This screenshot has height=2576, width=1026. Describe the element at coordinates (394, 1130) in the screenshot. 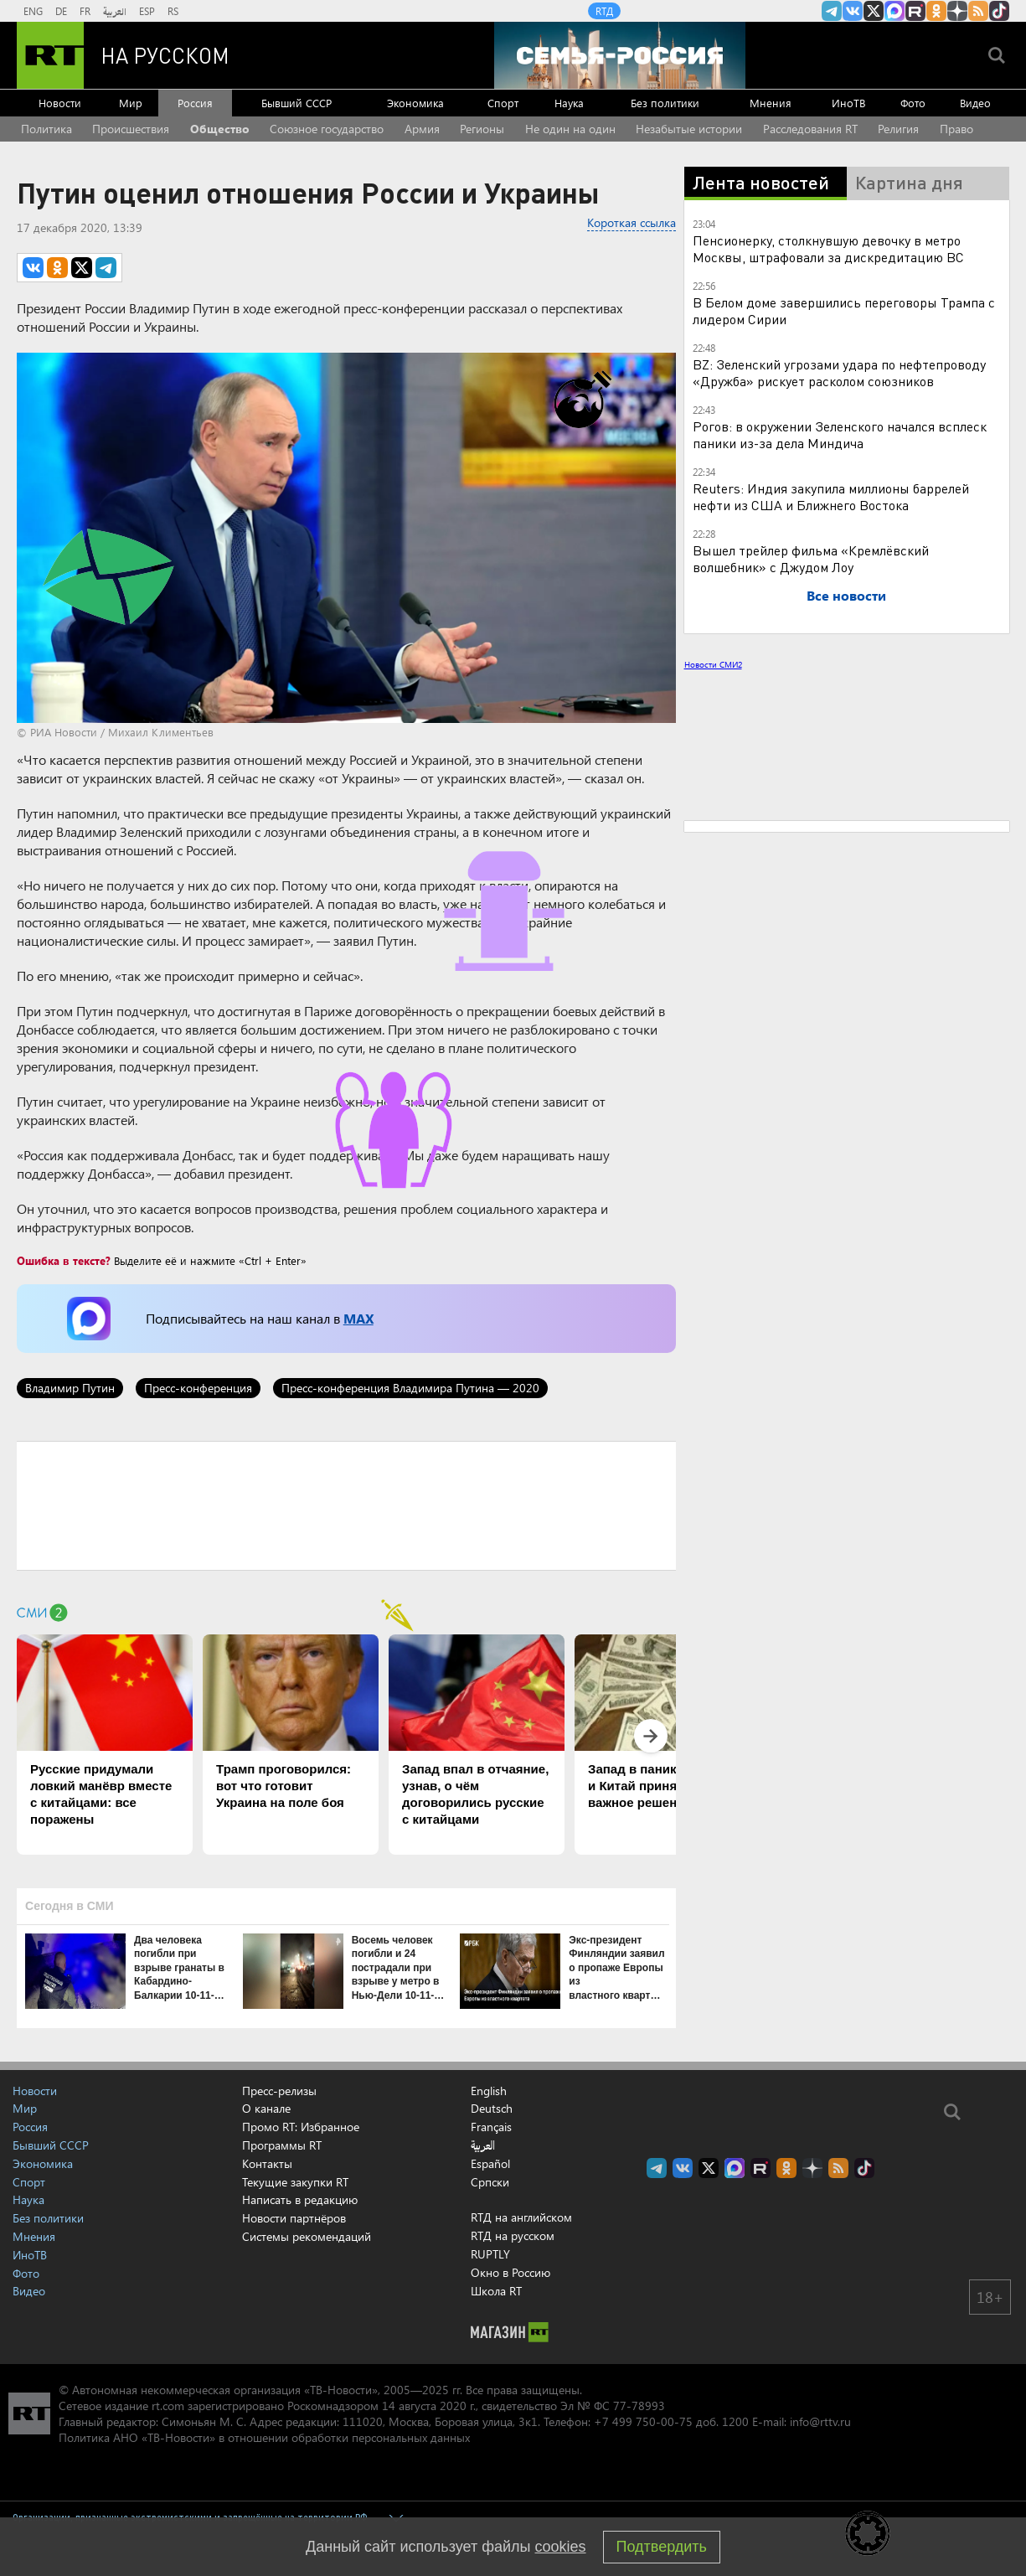

I see `switch to multiplayer or team mode` at that location.